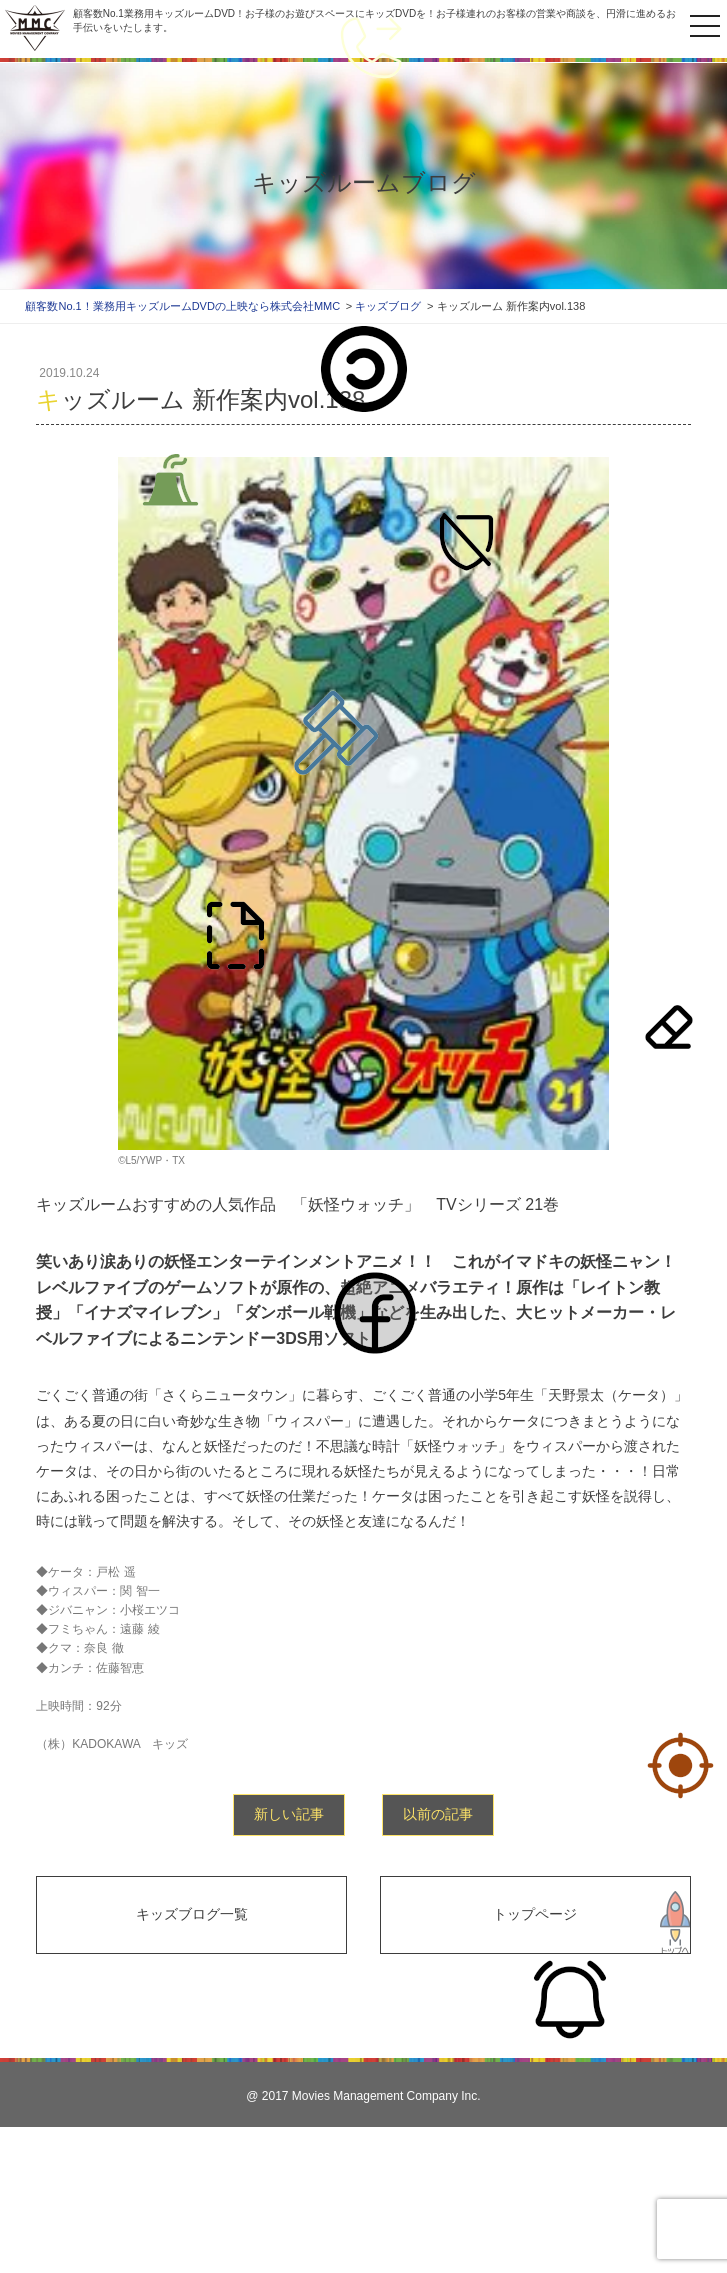 Image resolution: width=727 pixels, height=2273 pixels. What do you see at coordinates (570, 2001) in the screenshot?
I see `view notifications` at bounding box center [570, 2001].